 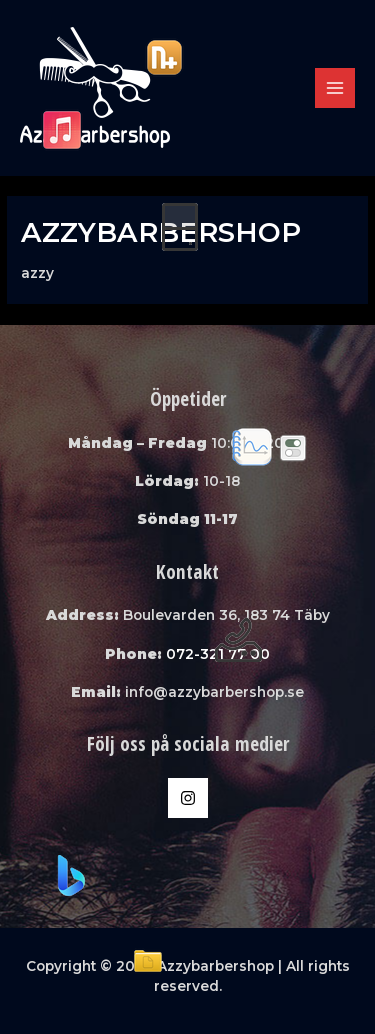 What do you see at coordinates (180, 227) in the screenshot?
I see `scan a document or image` at bounding box center [180, 227].